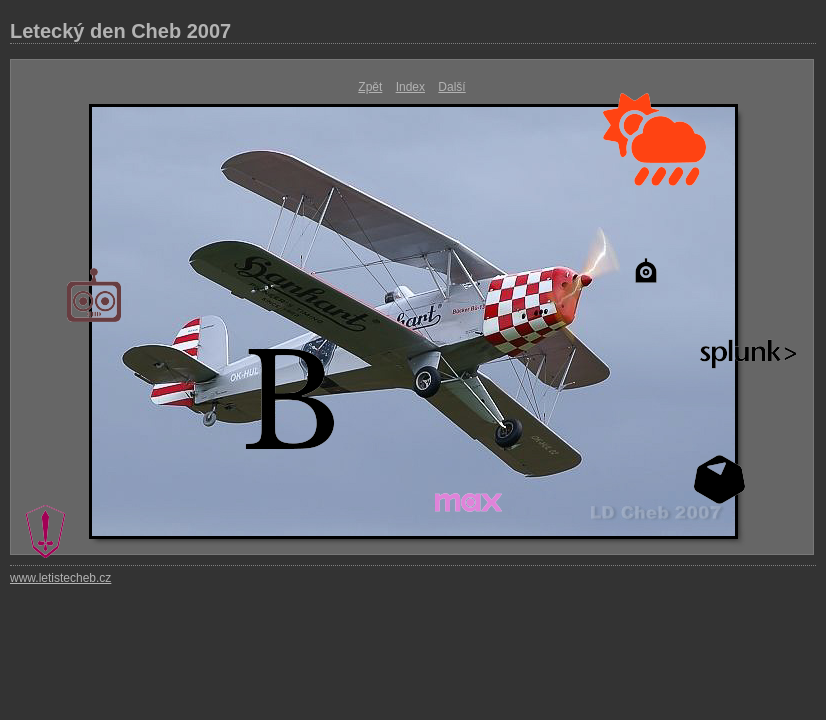 Image resolution: width=826 pixels, height=720 pixels. I want to click on open RunKit node.js playground, so click(719, 479).